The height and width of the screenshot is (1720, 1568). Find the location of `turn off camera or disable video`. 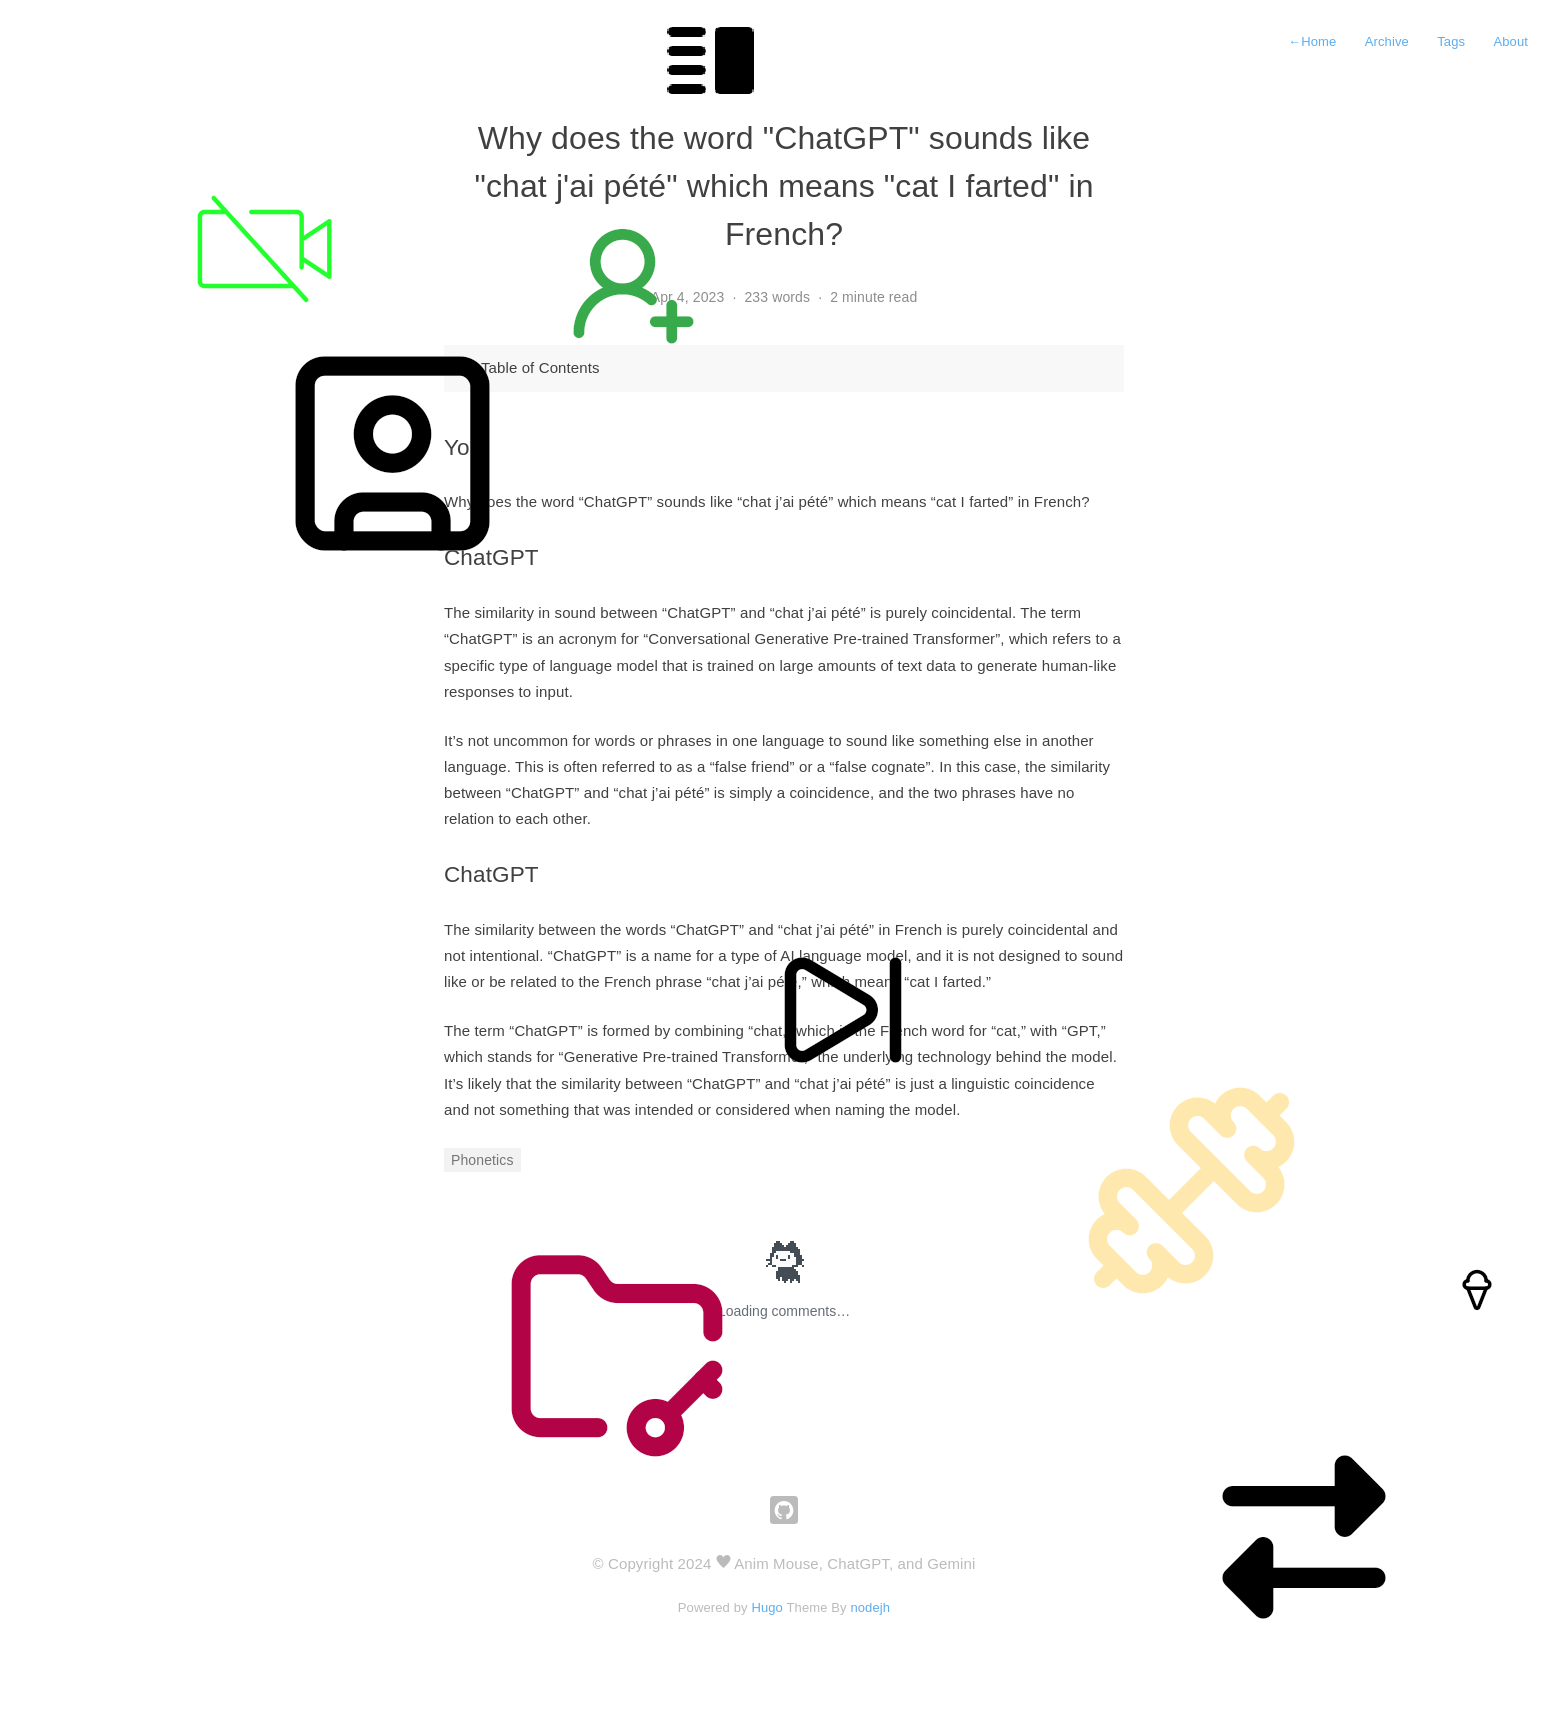

turn off camera or disable video is located at coordinates (260, 249).